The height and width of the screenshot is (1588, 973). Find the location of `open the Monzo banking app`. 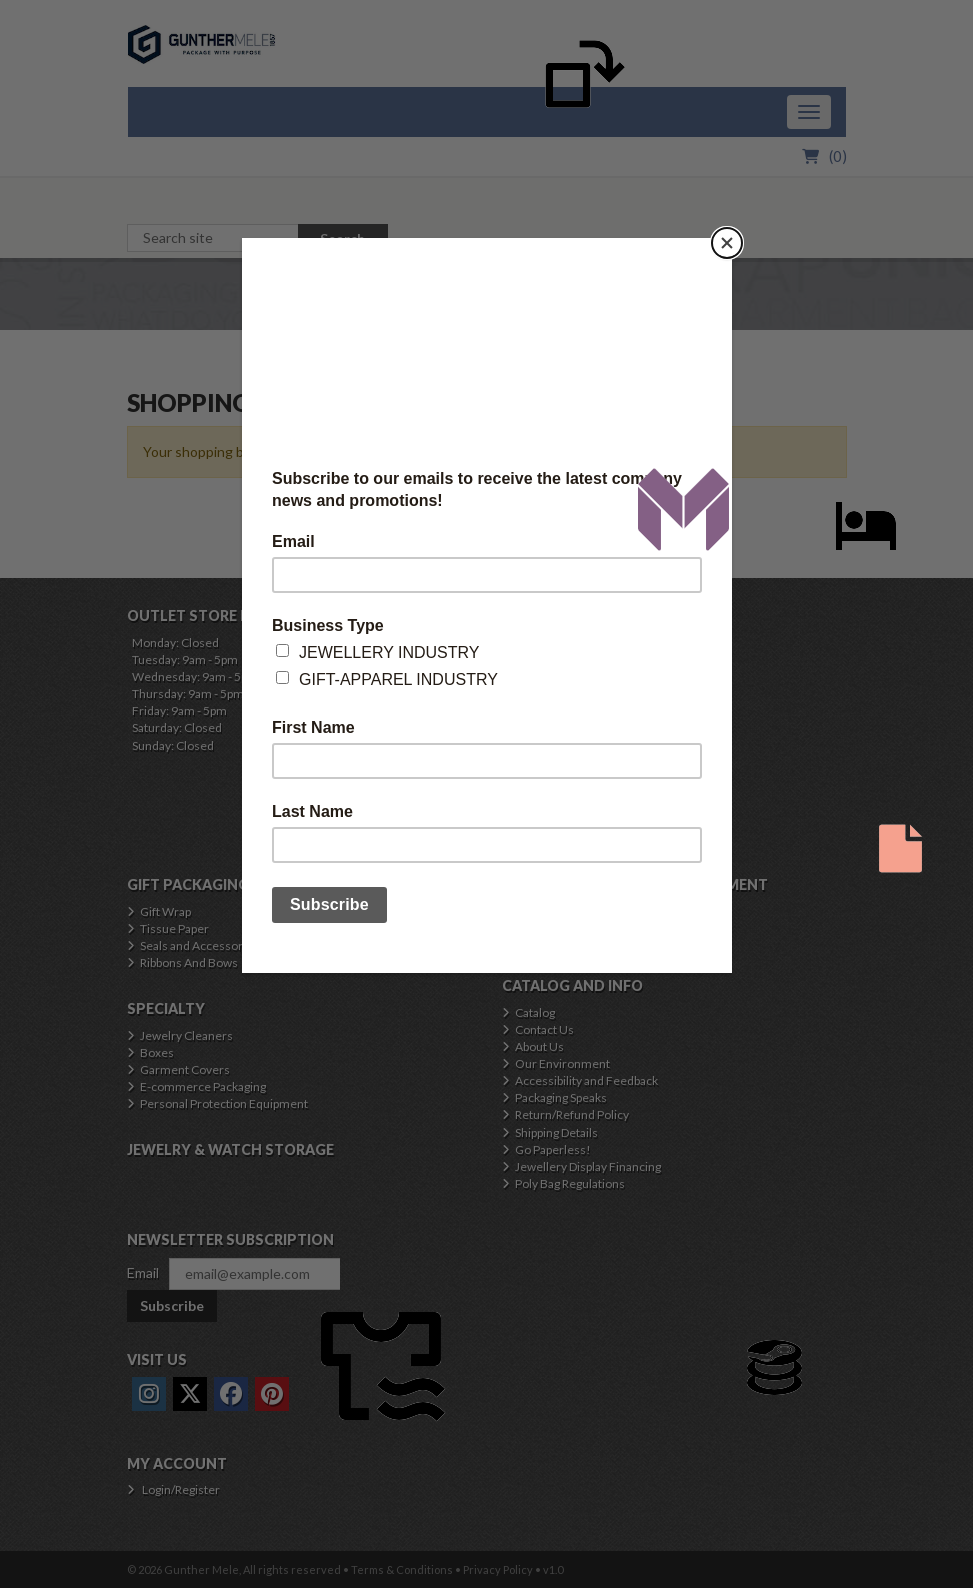

open the Monzo banking app is located at coordinates (683, 509).